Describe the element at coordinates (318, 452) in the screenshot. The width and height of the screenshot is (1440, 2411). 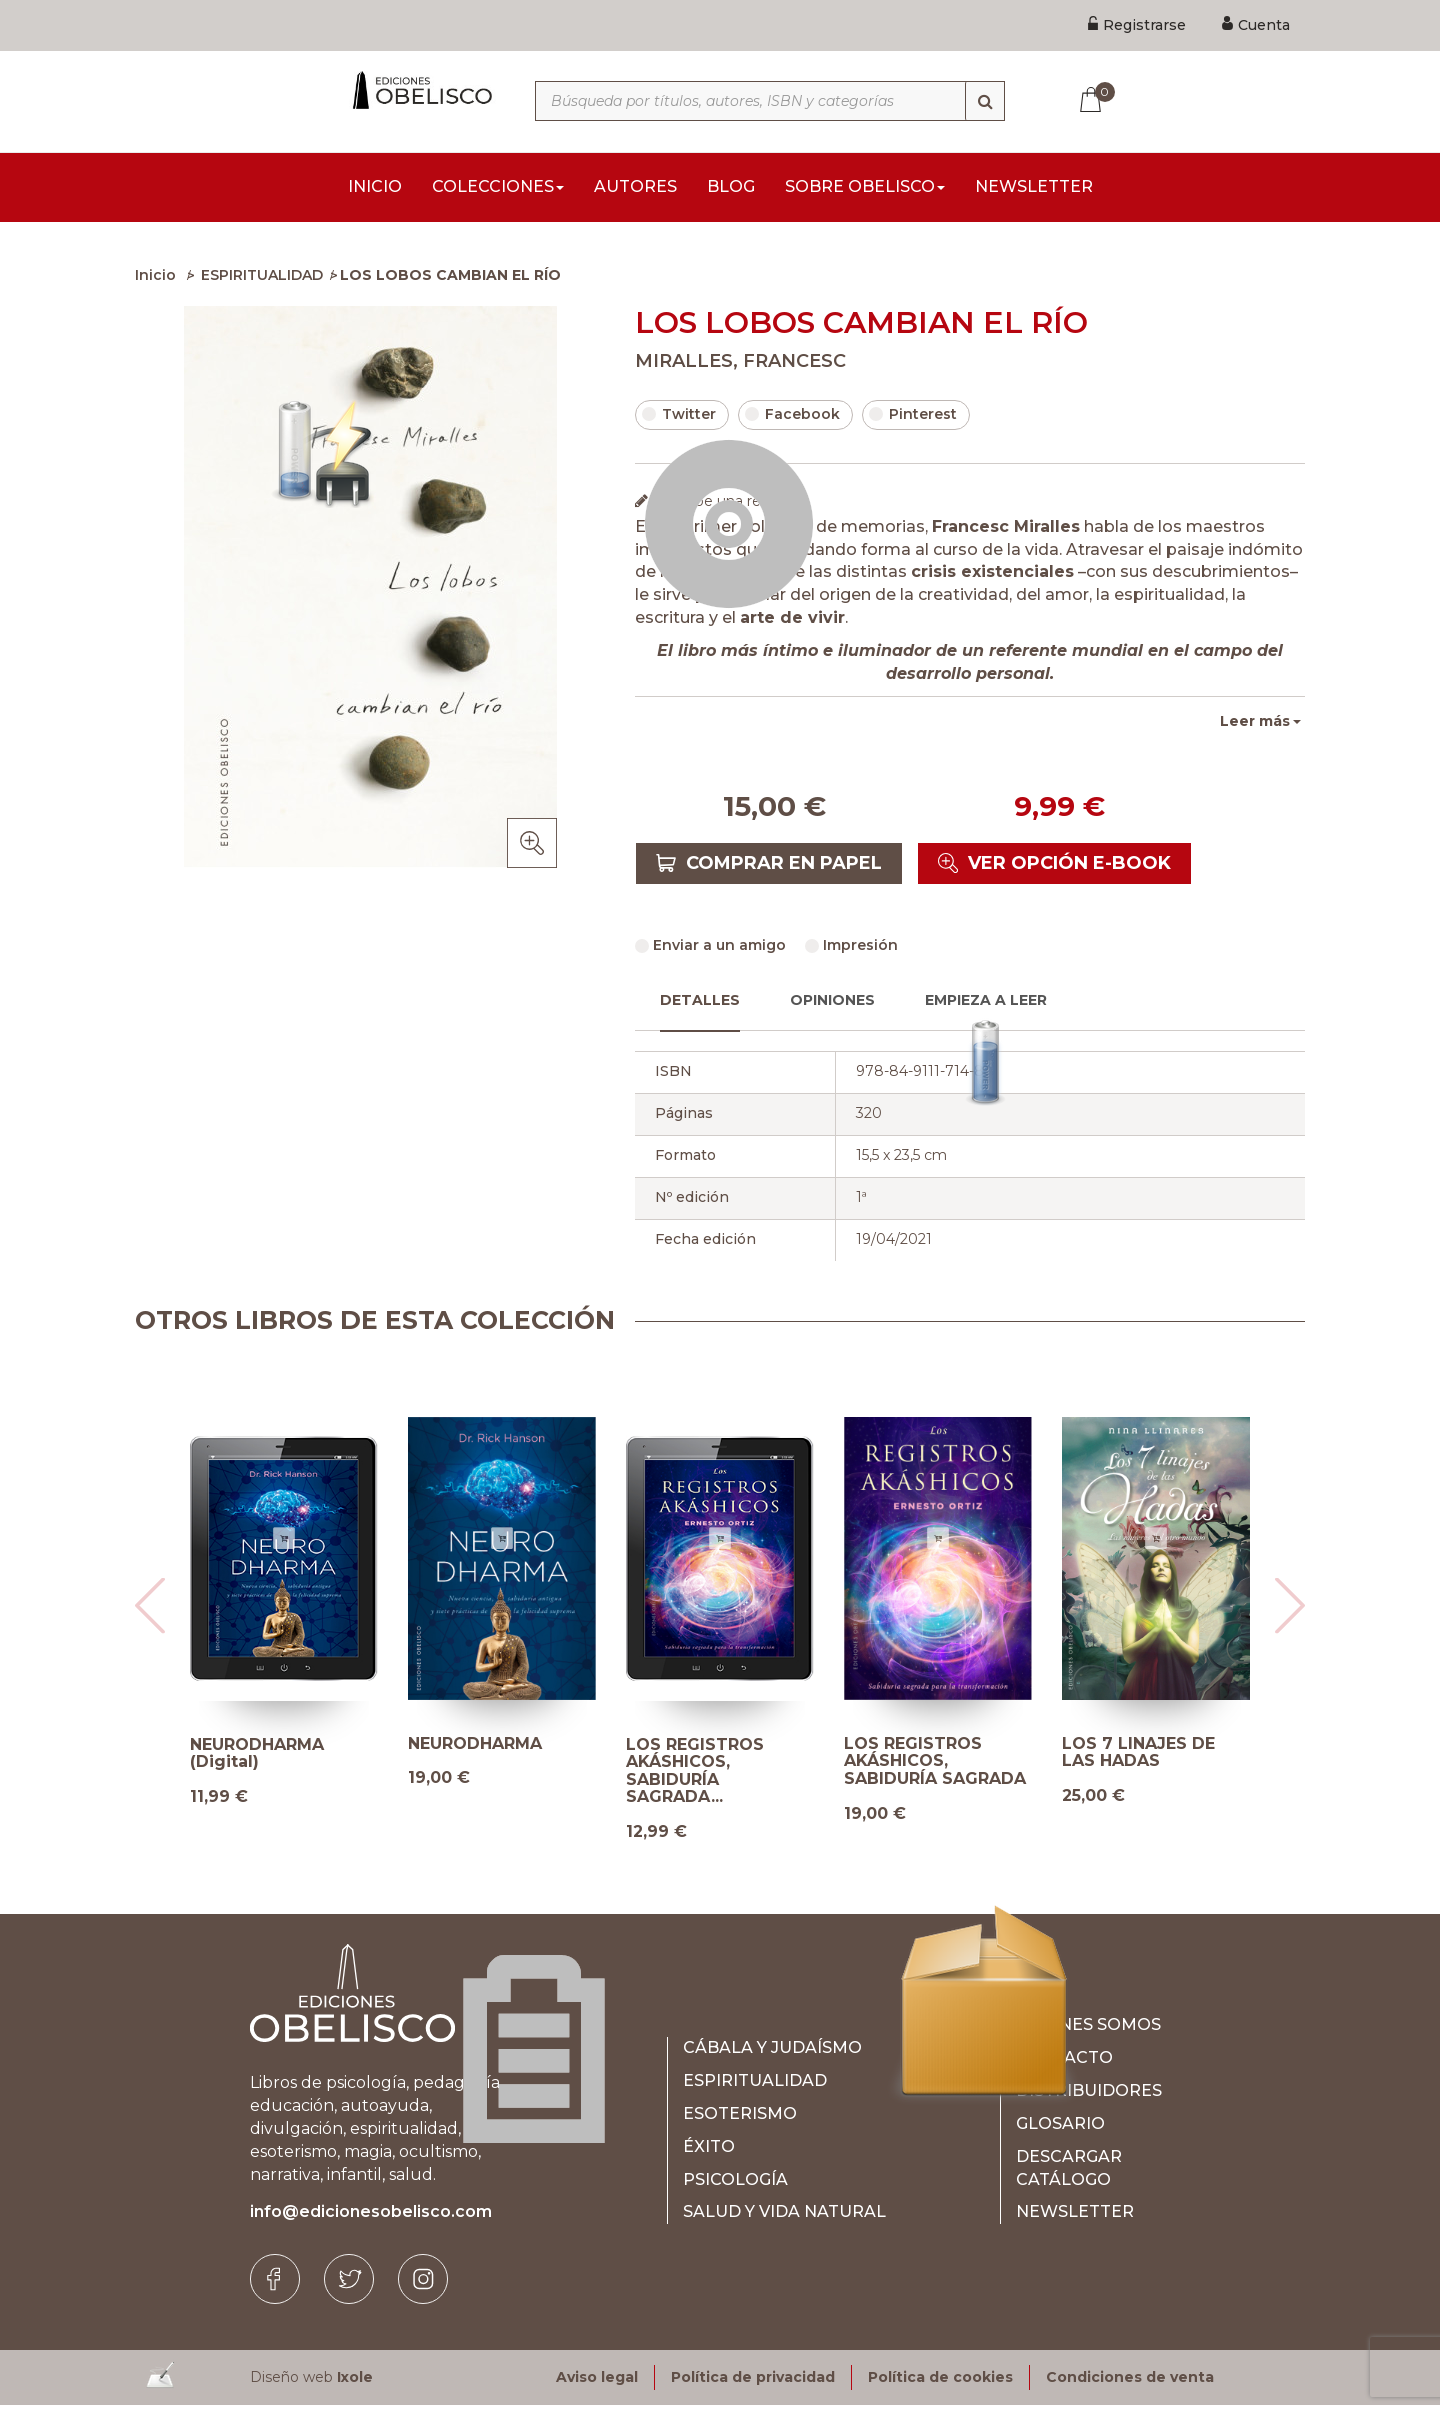
I see `battery low but currently charging` at that location.